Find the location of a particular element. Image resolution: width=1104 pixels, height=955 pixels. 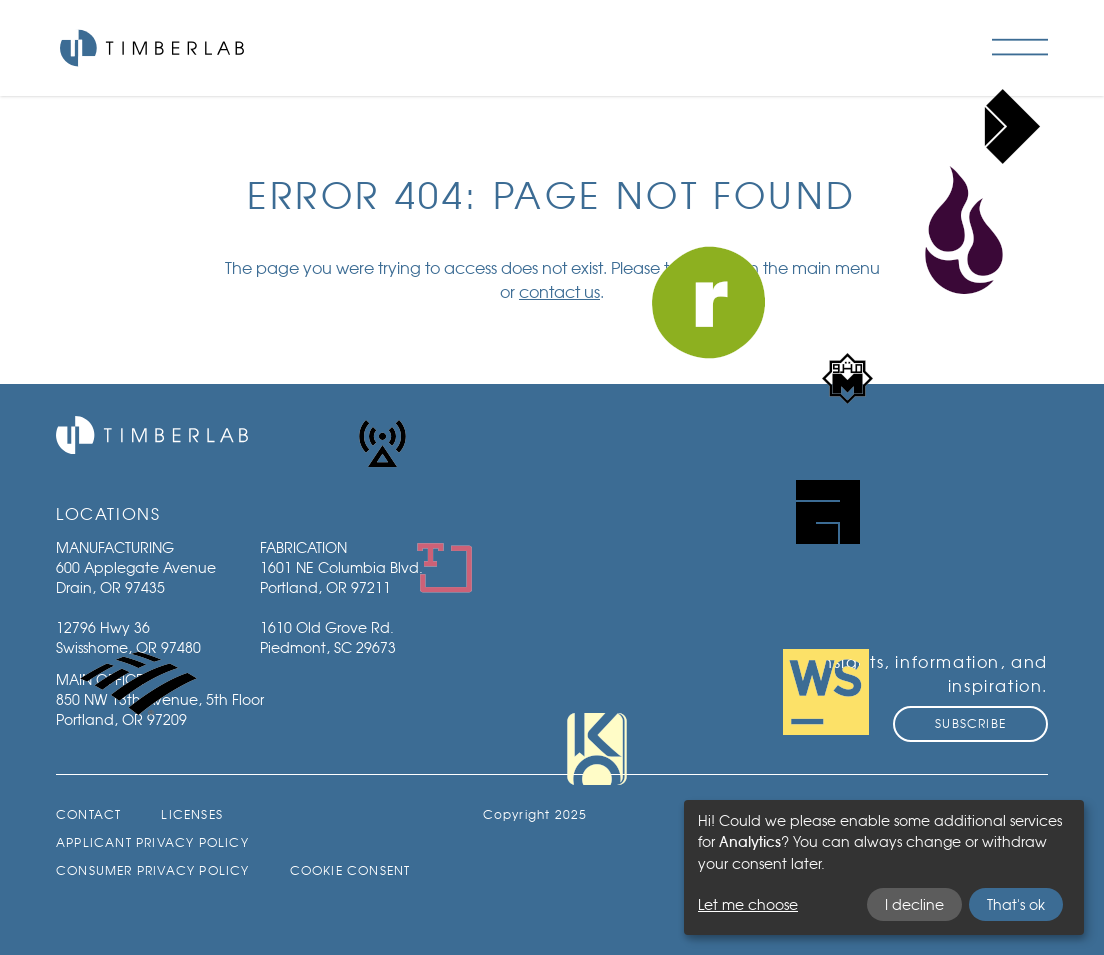

insert a text block or text box is located at coordinates (446, 569).